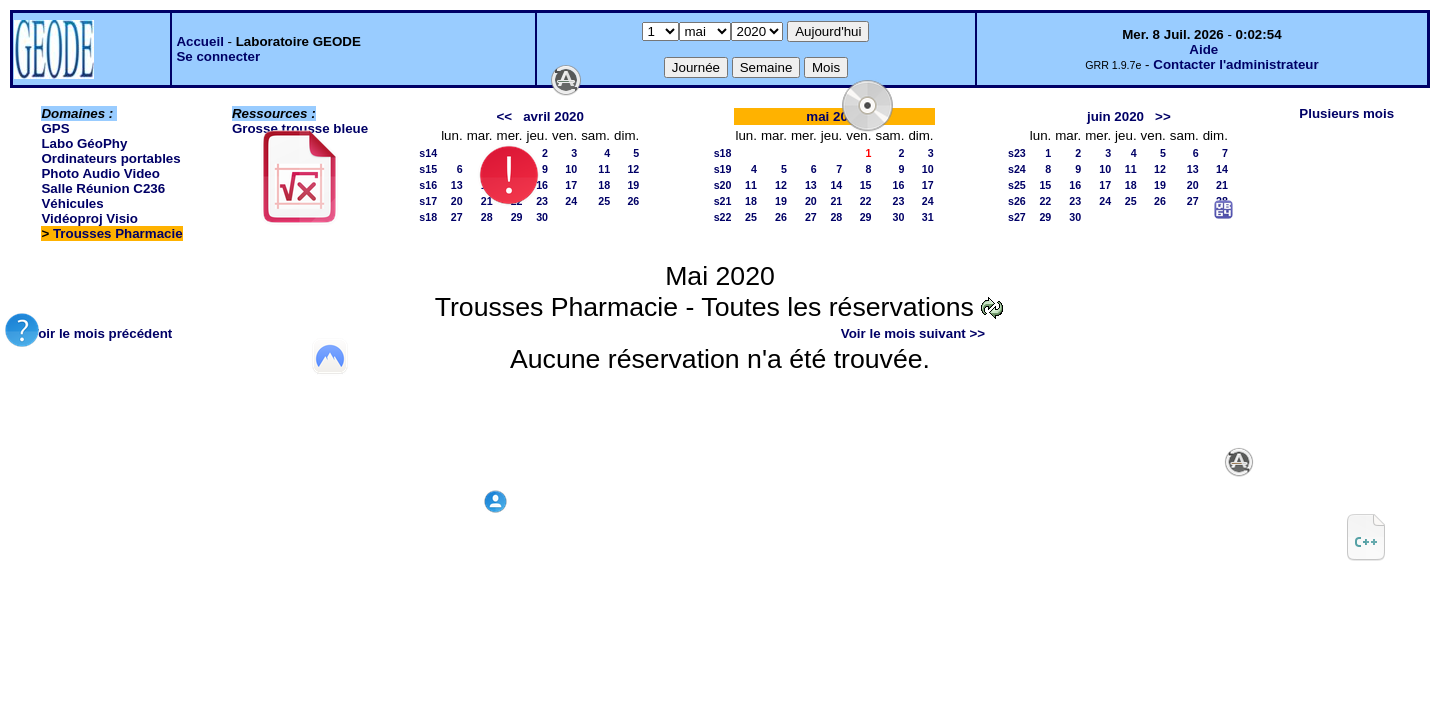 The width and height of the screenshot is (1440, 720). Describe the element at coordinates (509, 175) in the screenshot. I see `indicates an application error or crash` at that location.